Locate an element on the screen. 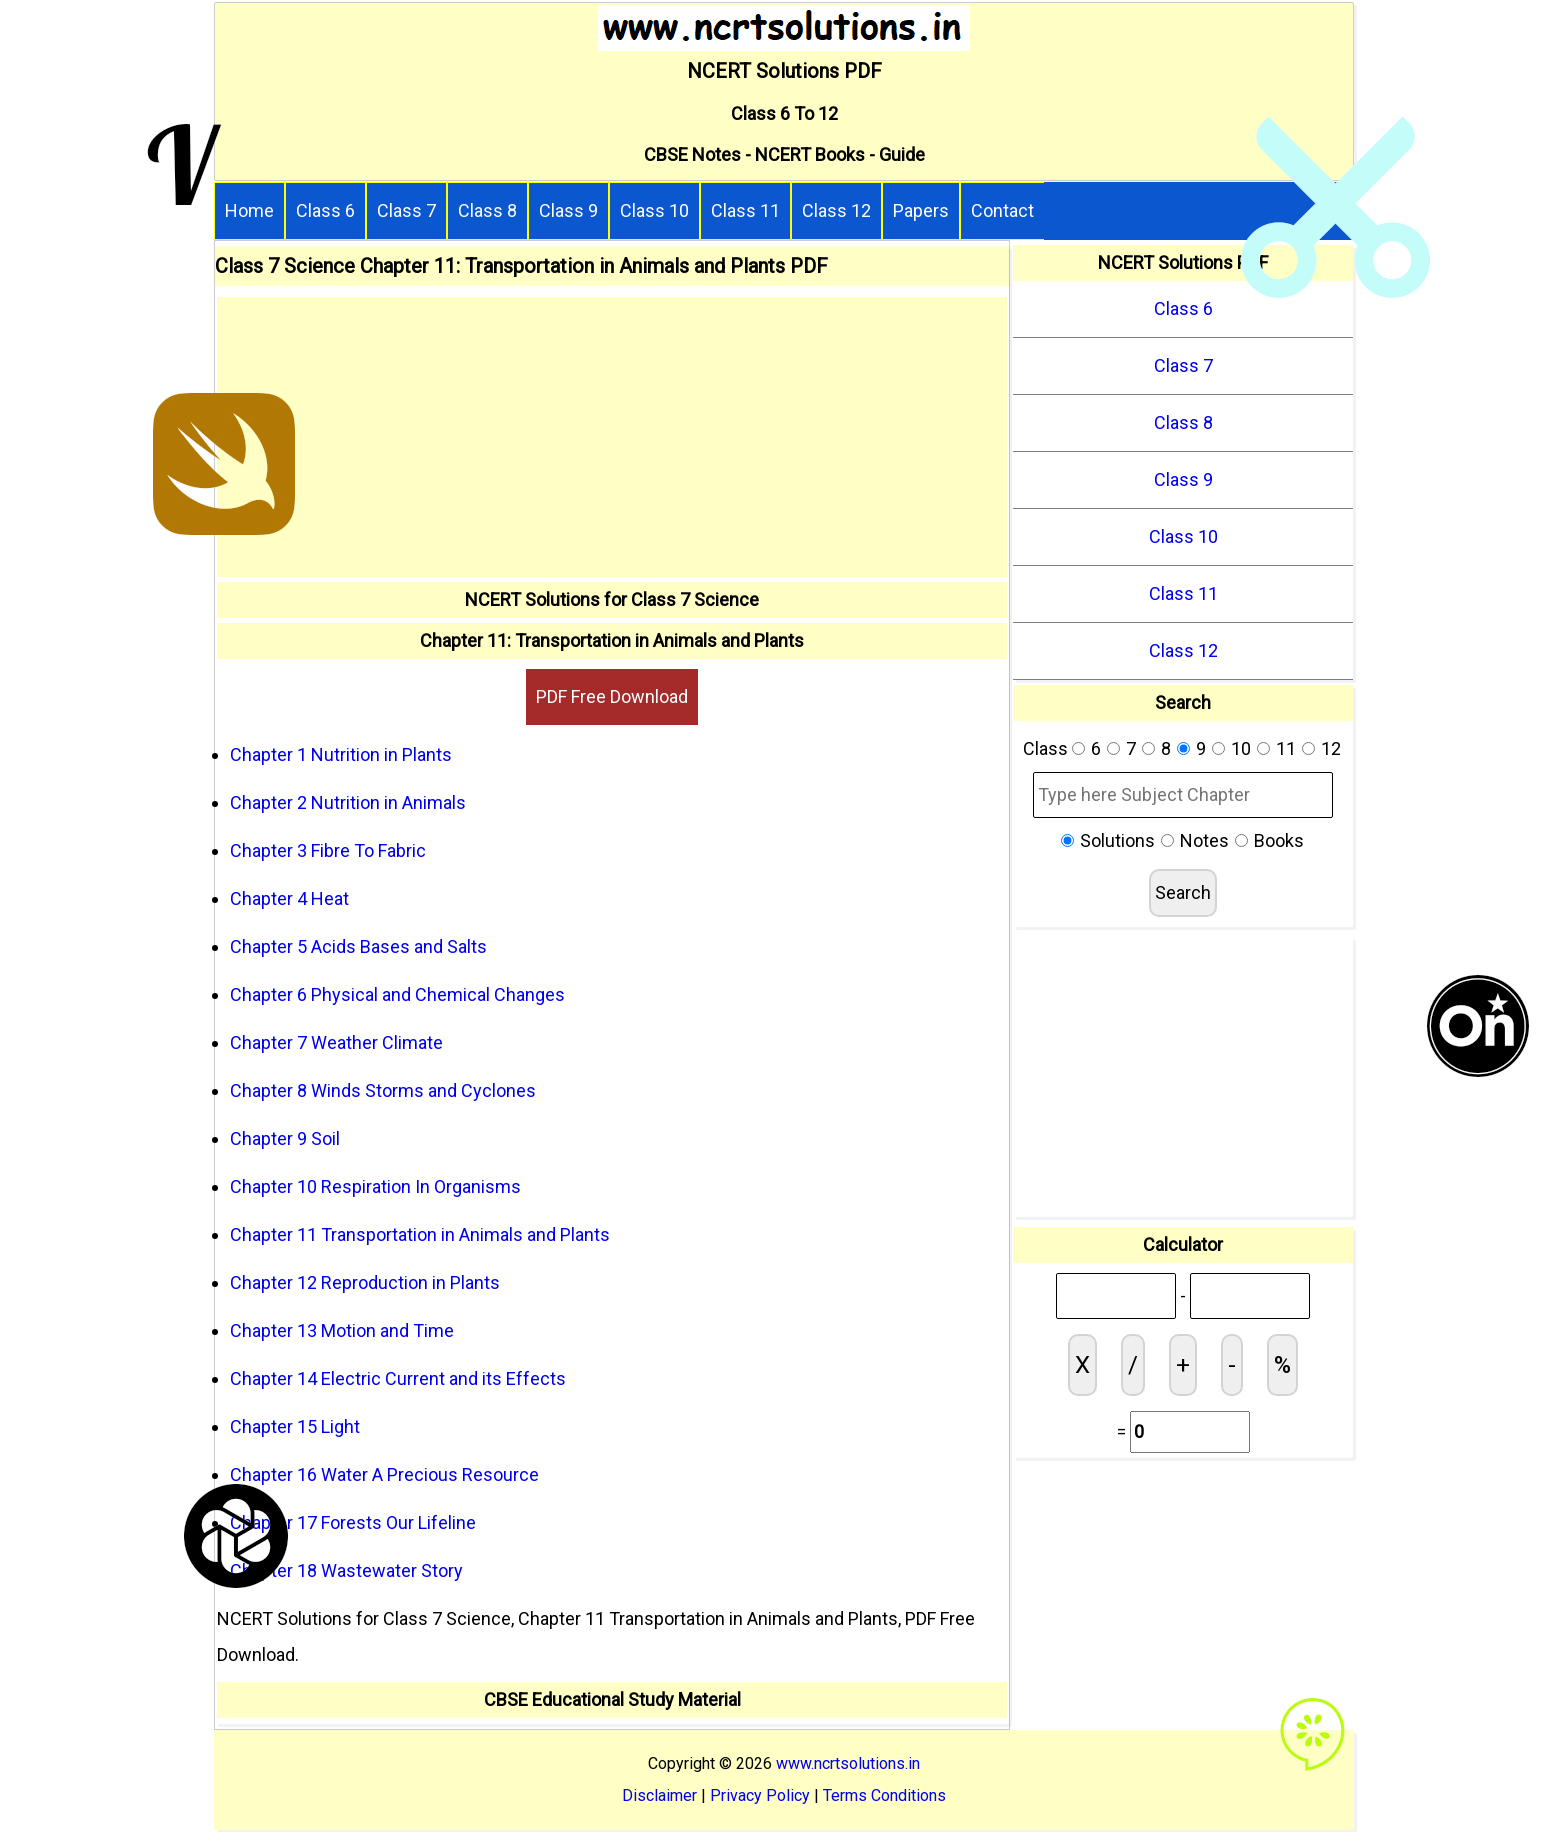  chromatic logo is located at coordinates (236, 1536).